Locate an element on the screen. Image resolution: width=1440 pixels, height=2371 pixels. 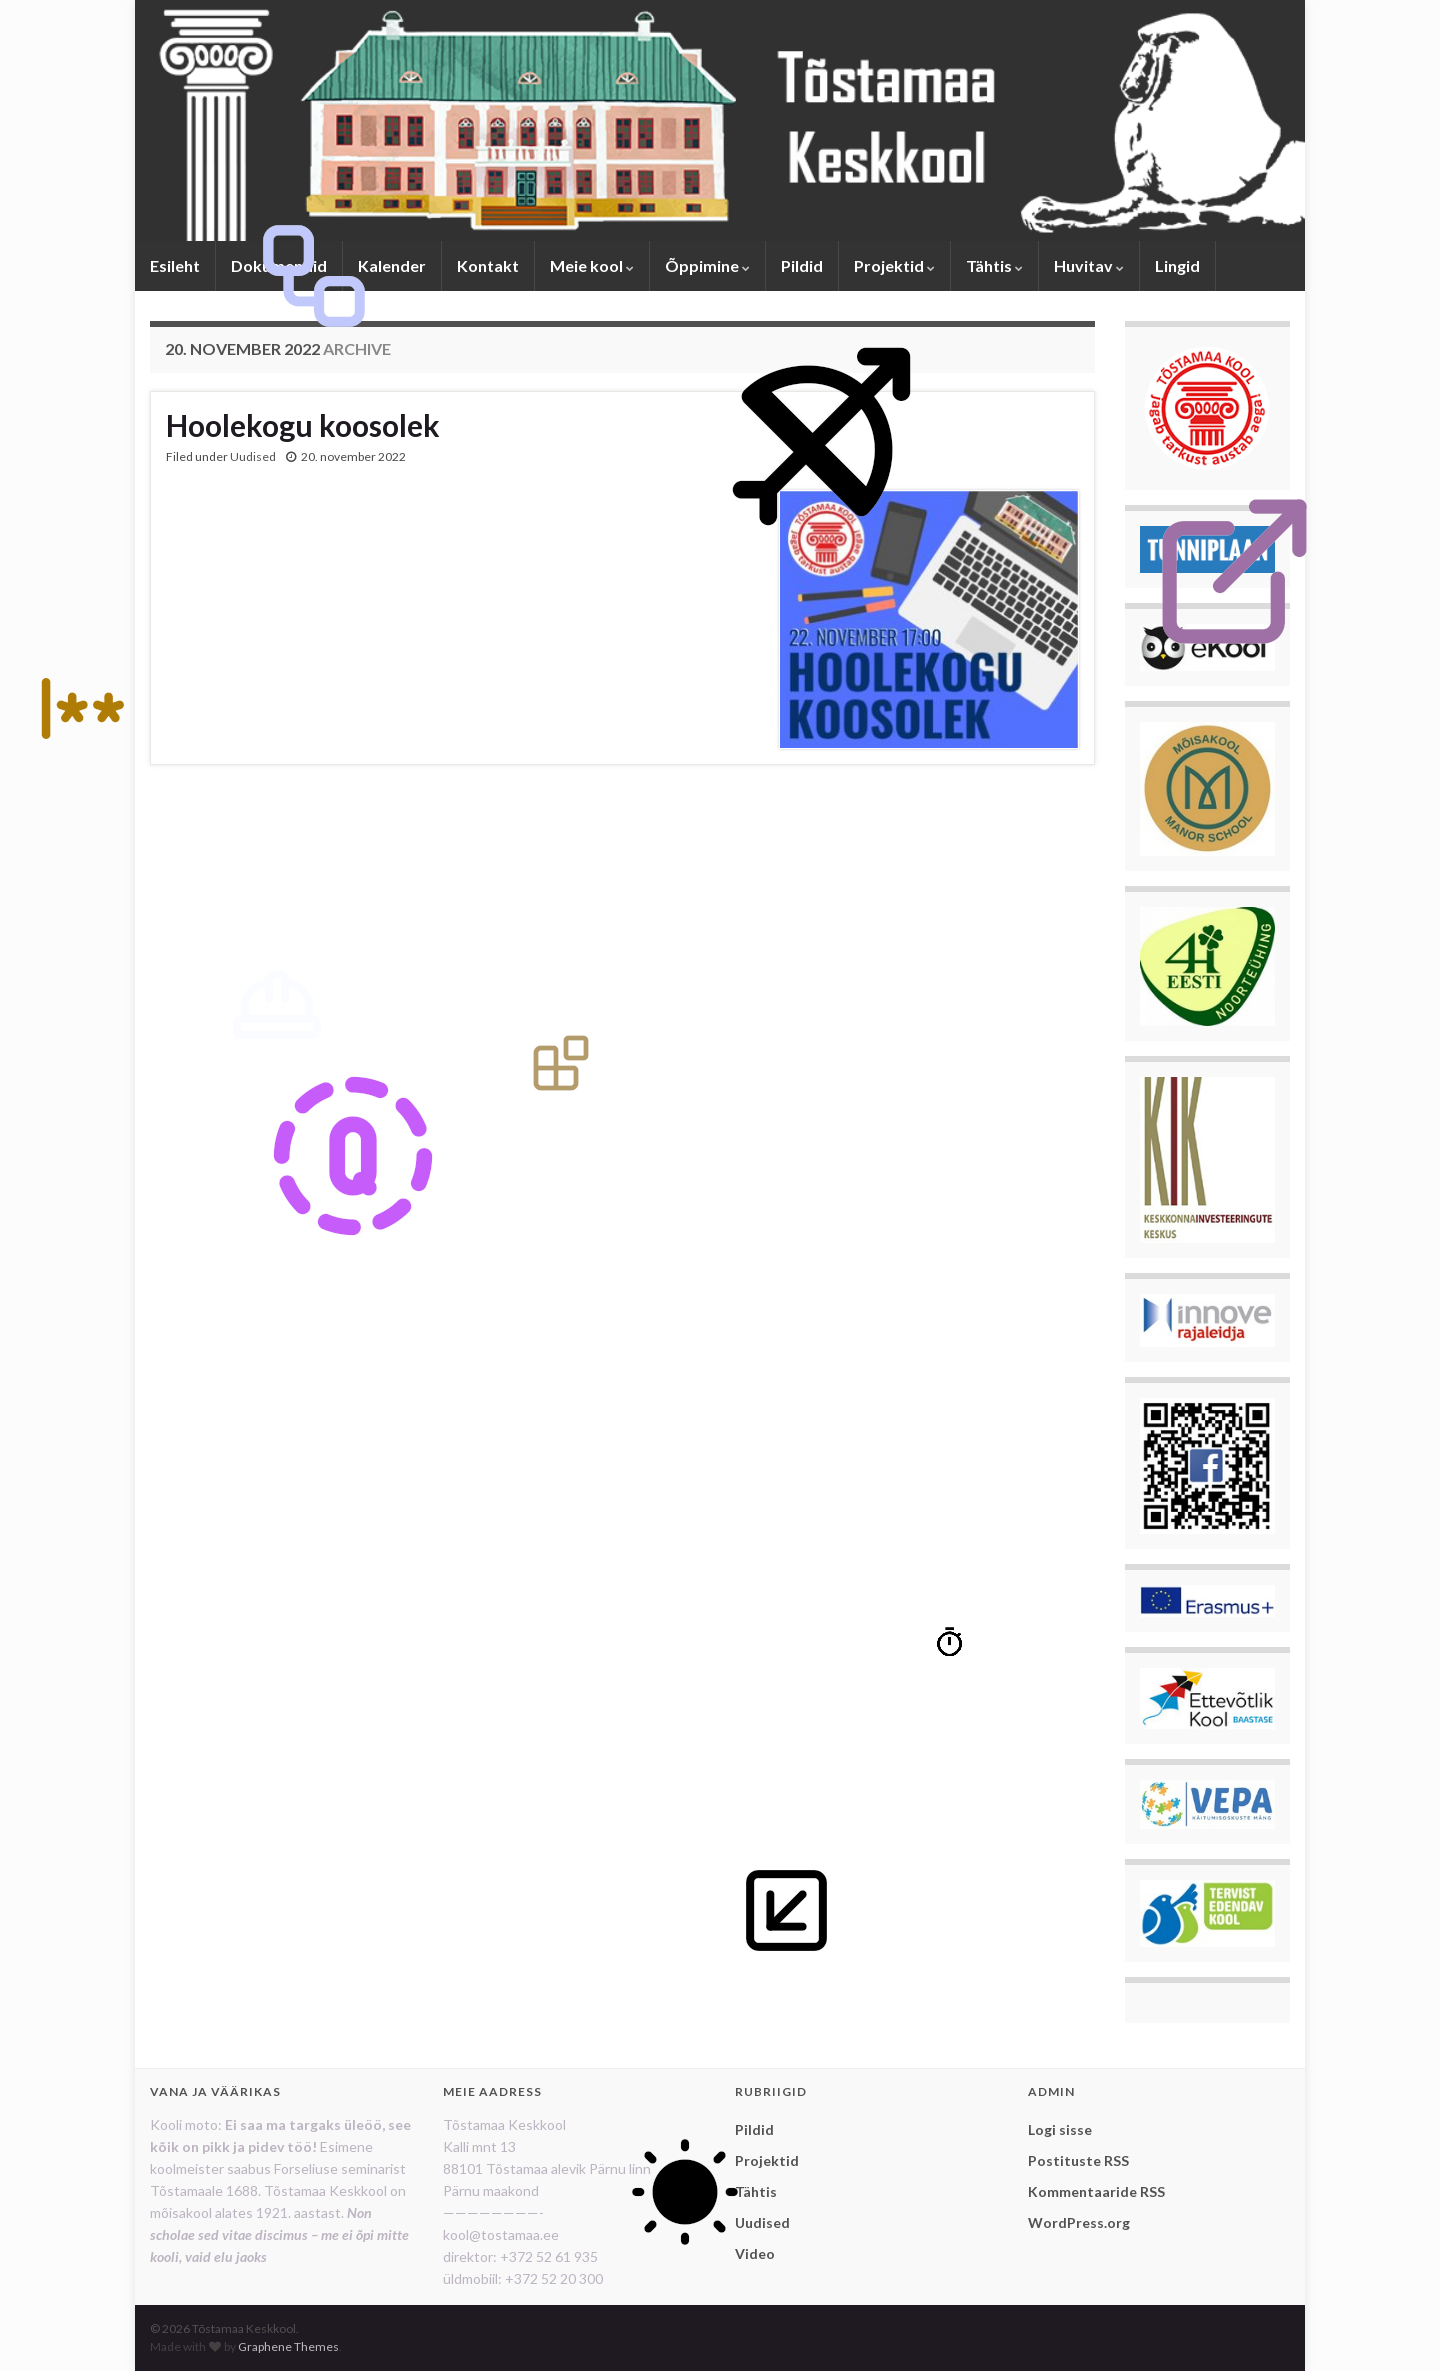
view or manage workflow automation is located at coordinates (314, 276).